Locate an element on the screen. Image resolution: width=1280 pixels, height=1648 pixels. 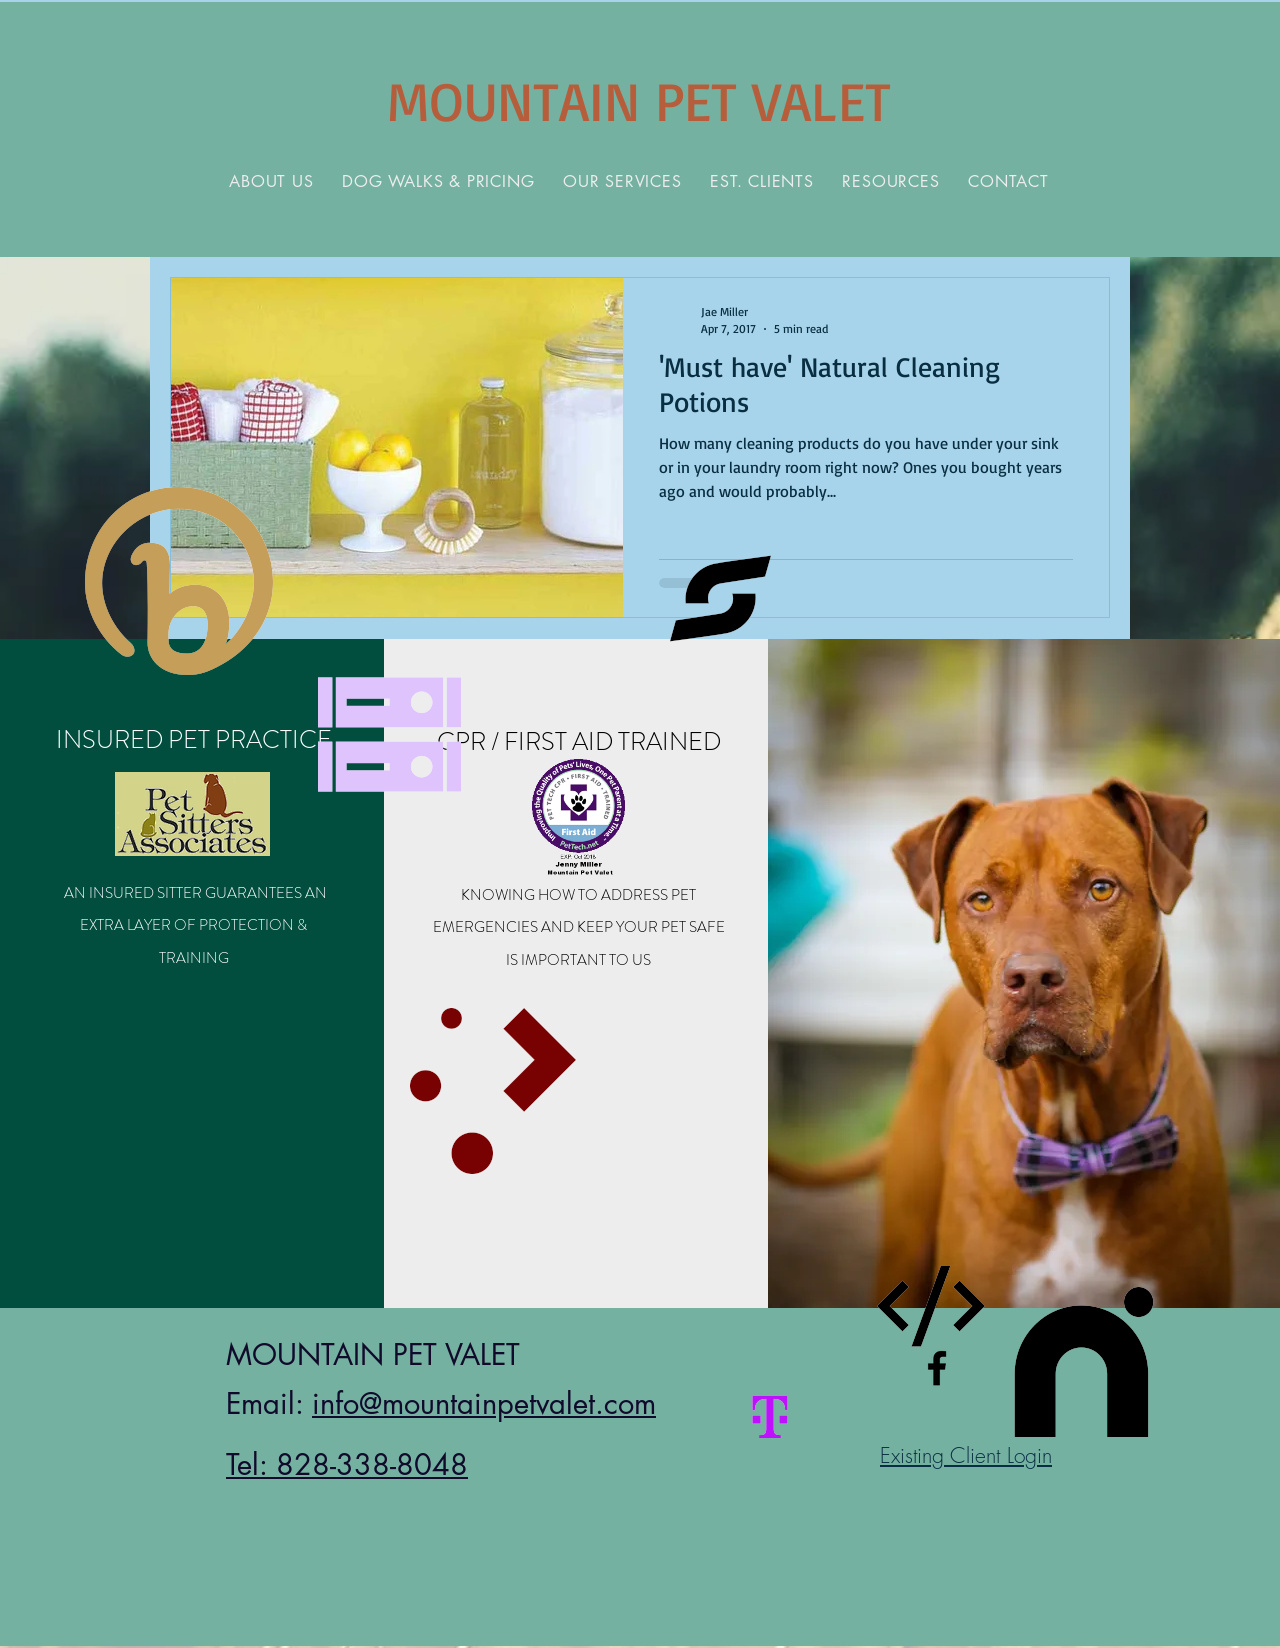
namebase brand logo is located at coordinates (1084, 1362).